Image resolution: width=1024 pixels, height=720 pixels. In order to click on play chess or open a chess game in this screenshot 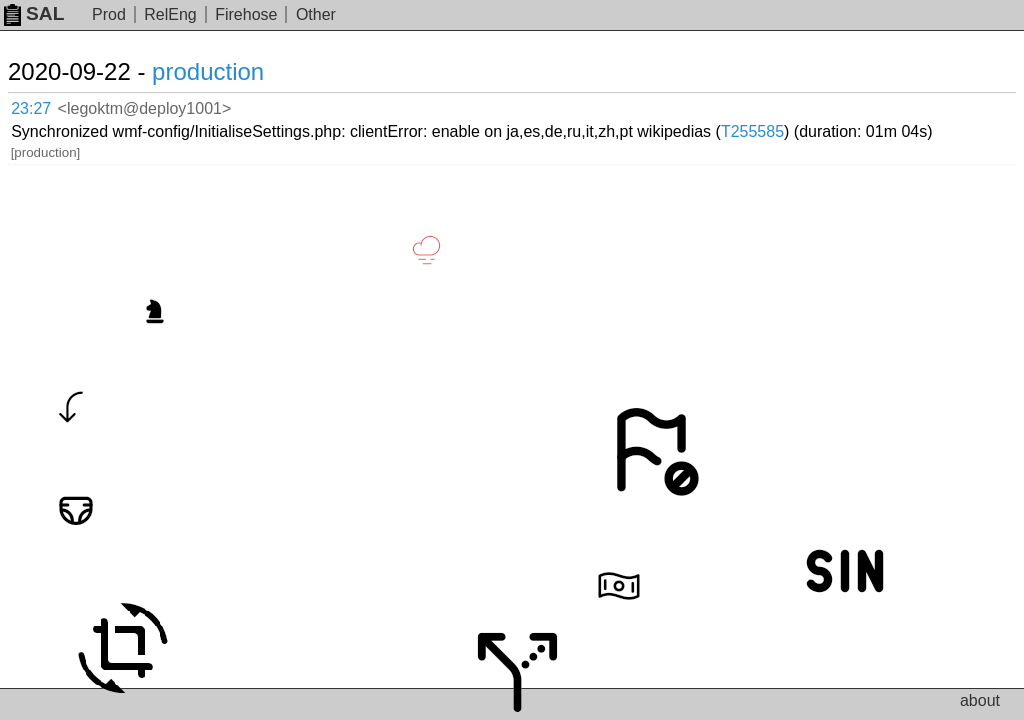, I will do `click(155, 312)`.